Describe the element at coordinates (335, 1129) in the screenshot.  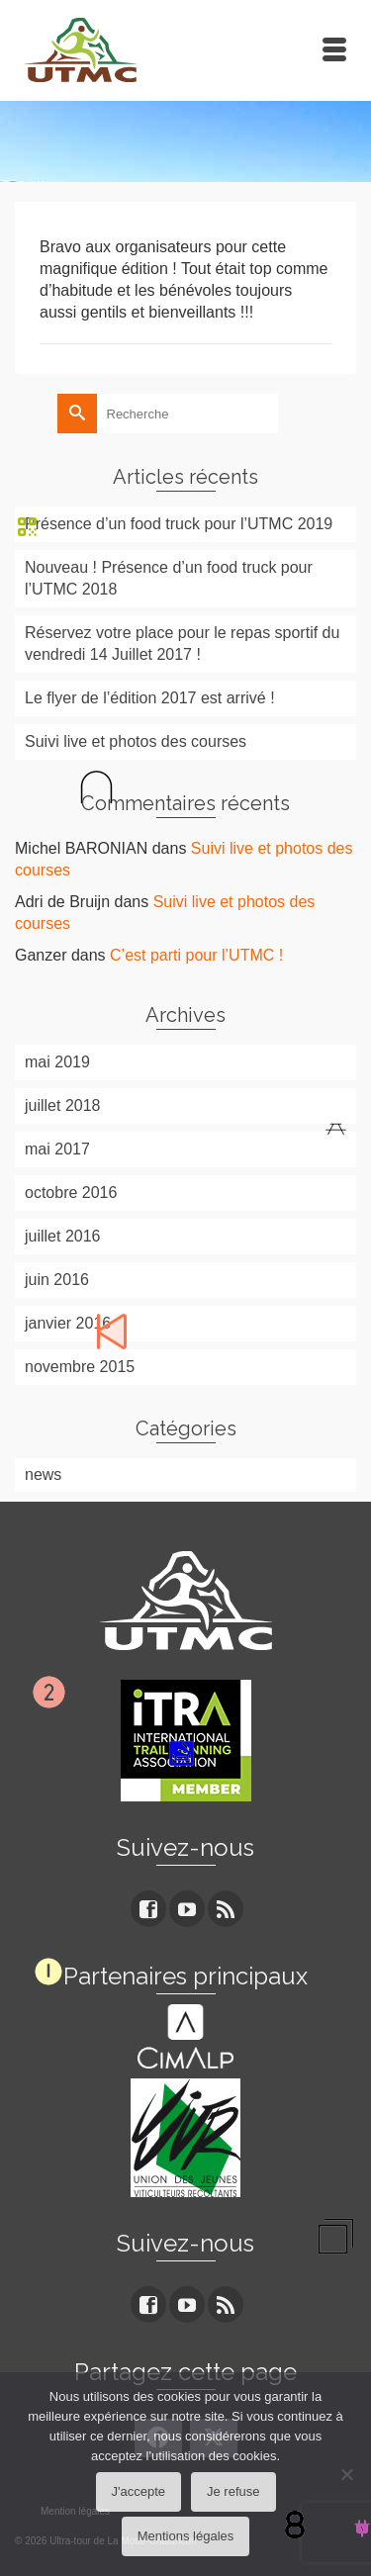
I see `find nearby picnic areas or rest stops` at that location.